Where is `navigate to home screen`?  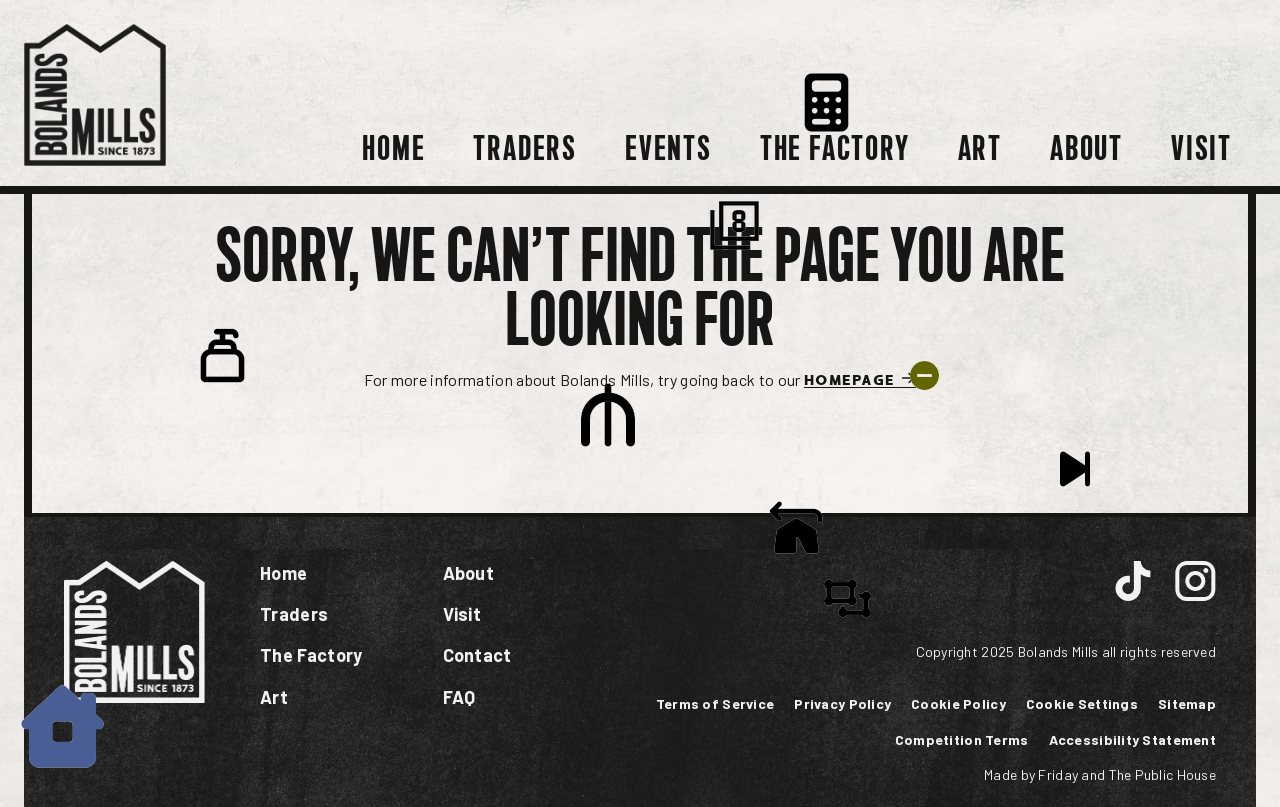
navigate to home screen is located at coordinates (62, 726).